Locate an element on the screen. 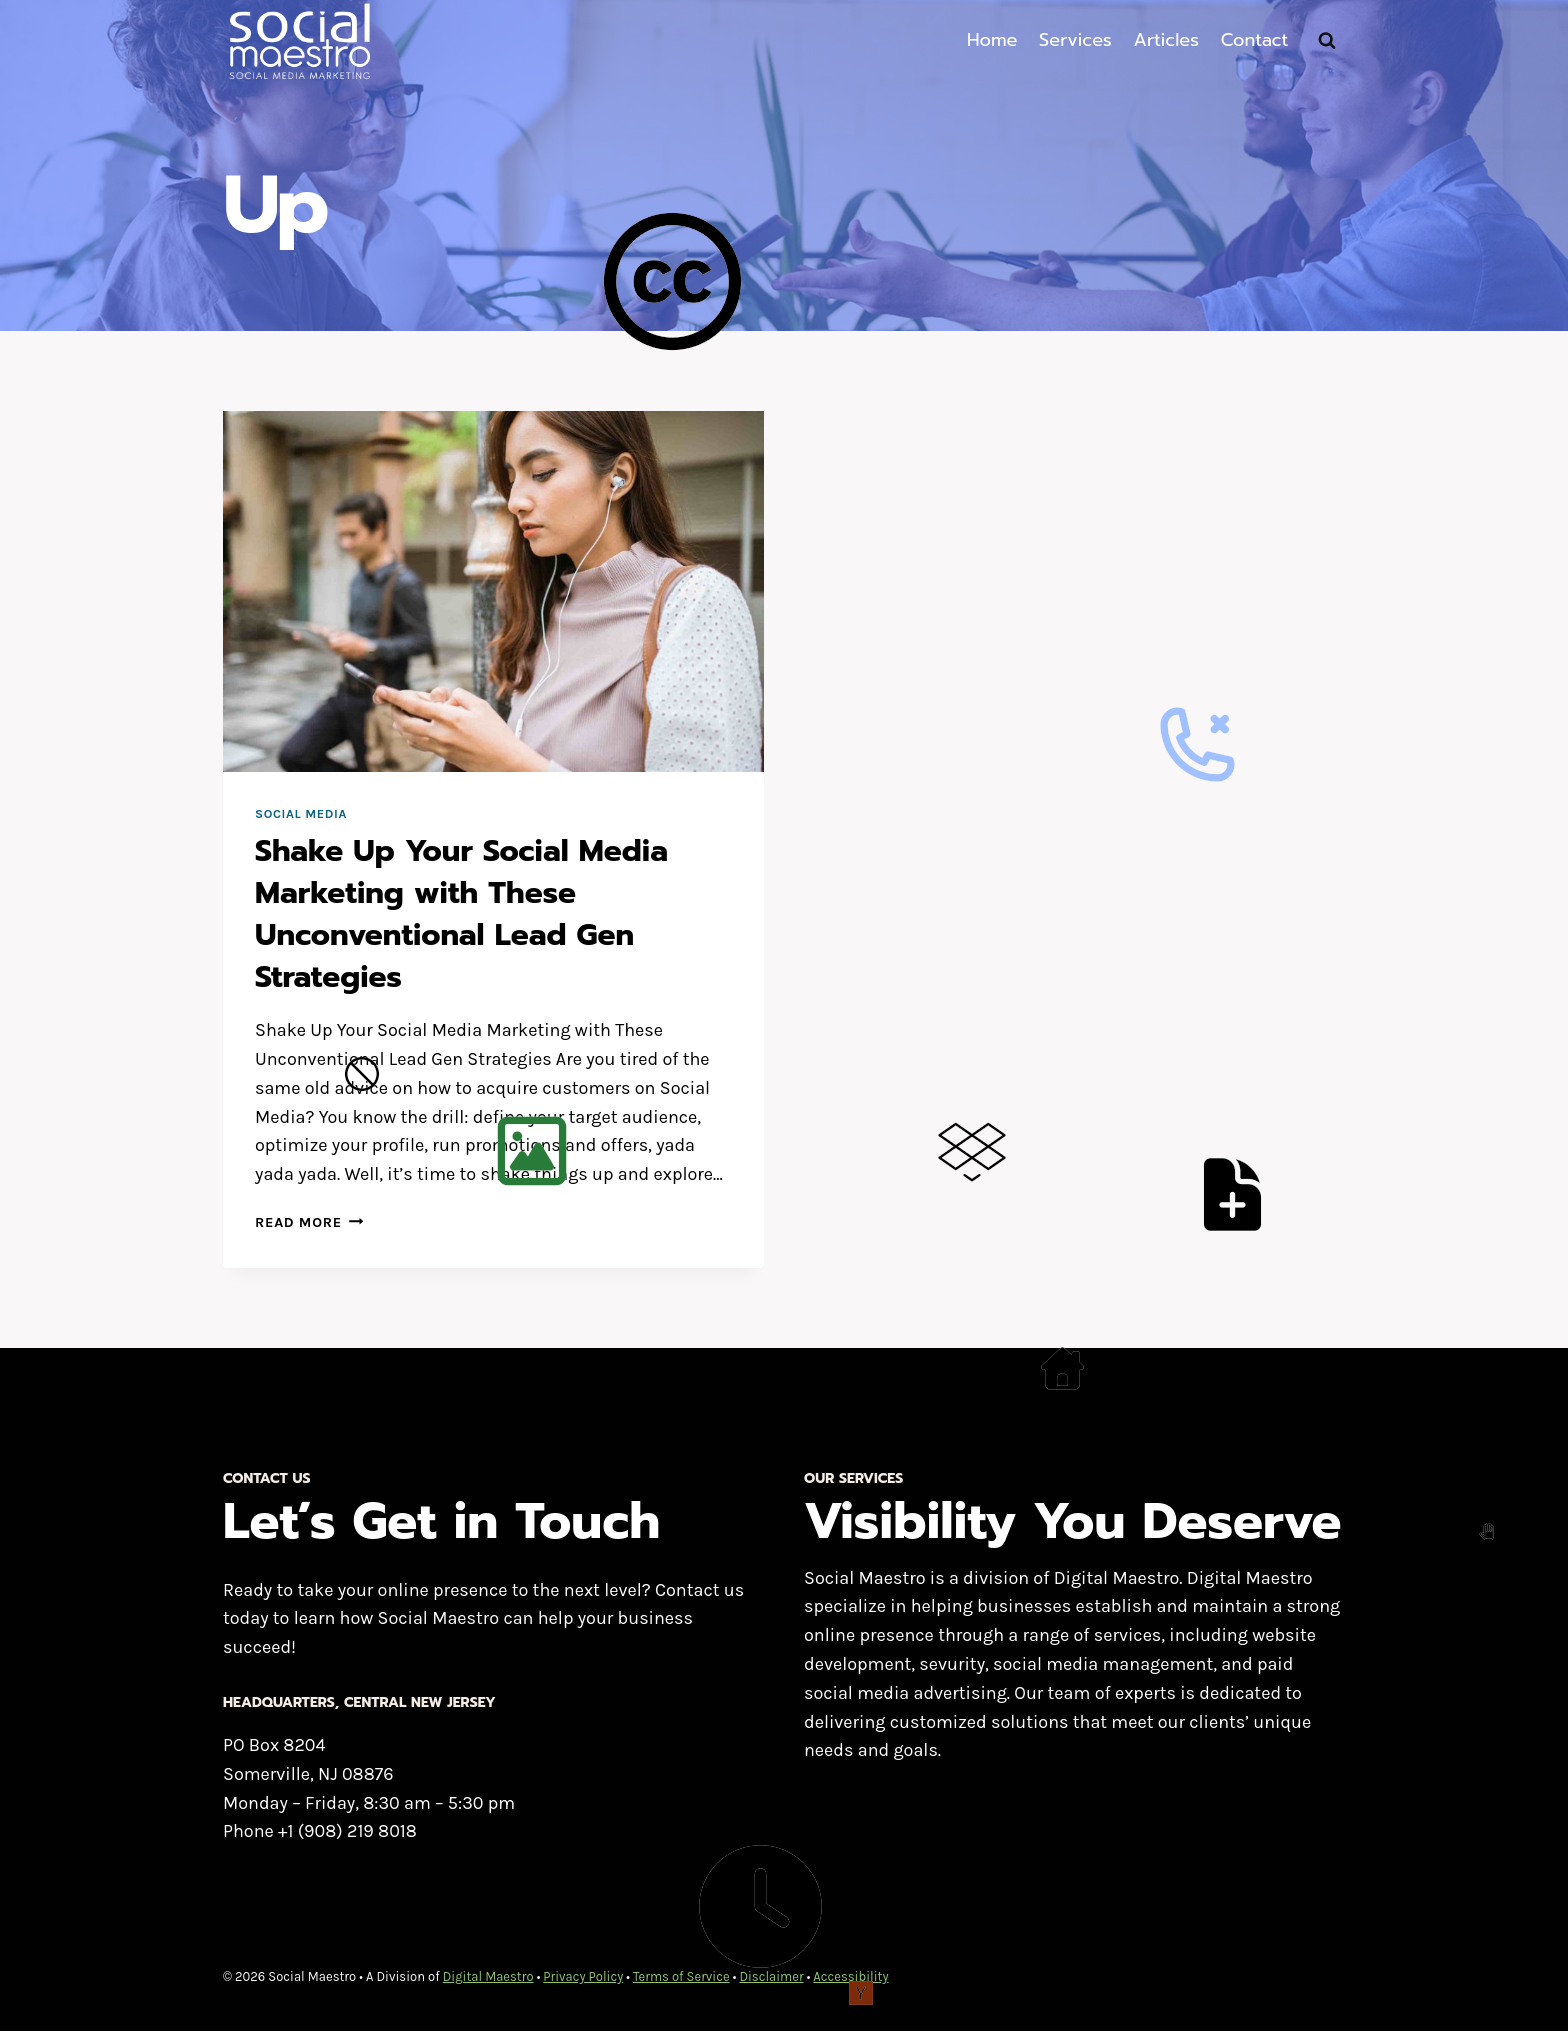 This screenshot has width=1568, height=2031. indicates a blocked or prohibited action is located at coordinates (362, 1074).